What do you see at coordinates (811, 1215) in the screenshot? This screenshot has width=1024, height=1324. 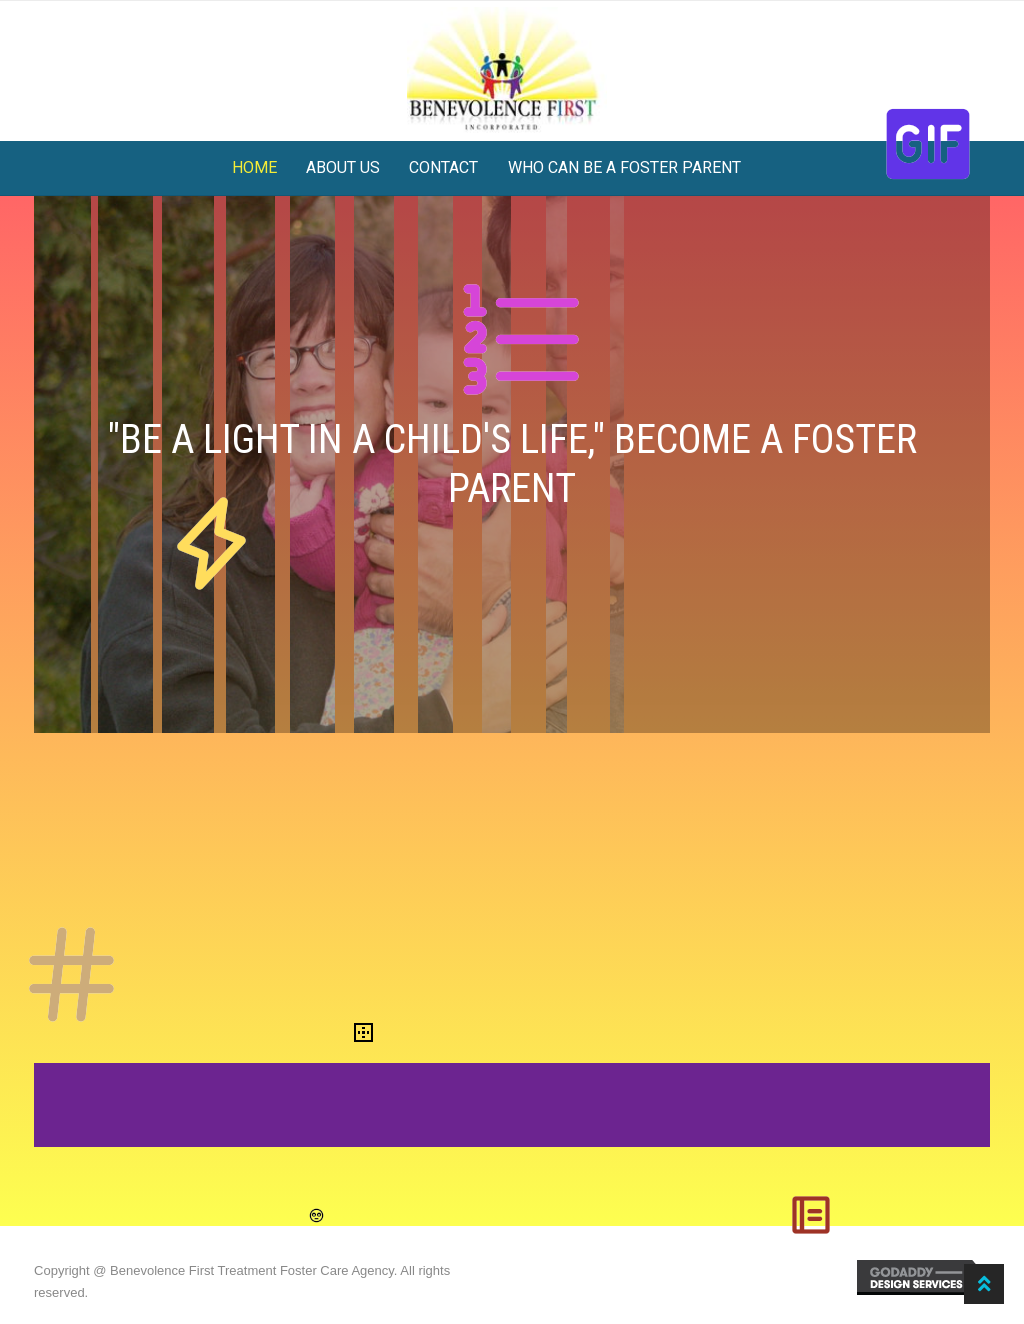 I see `open notes or notebook` at bounding box center [811, 1215].